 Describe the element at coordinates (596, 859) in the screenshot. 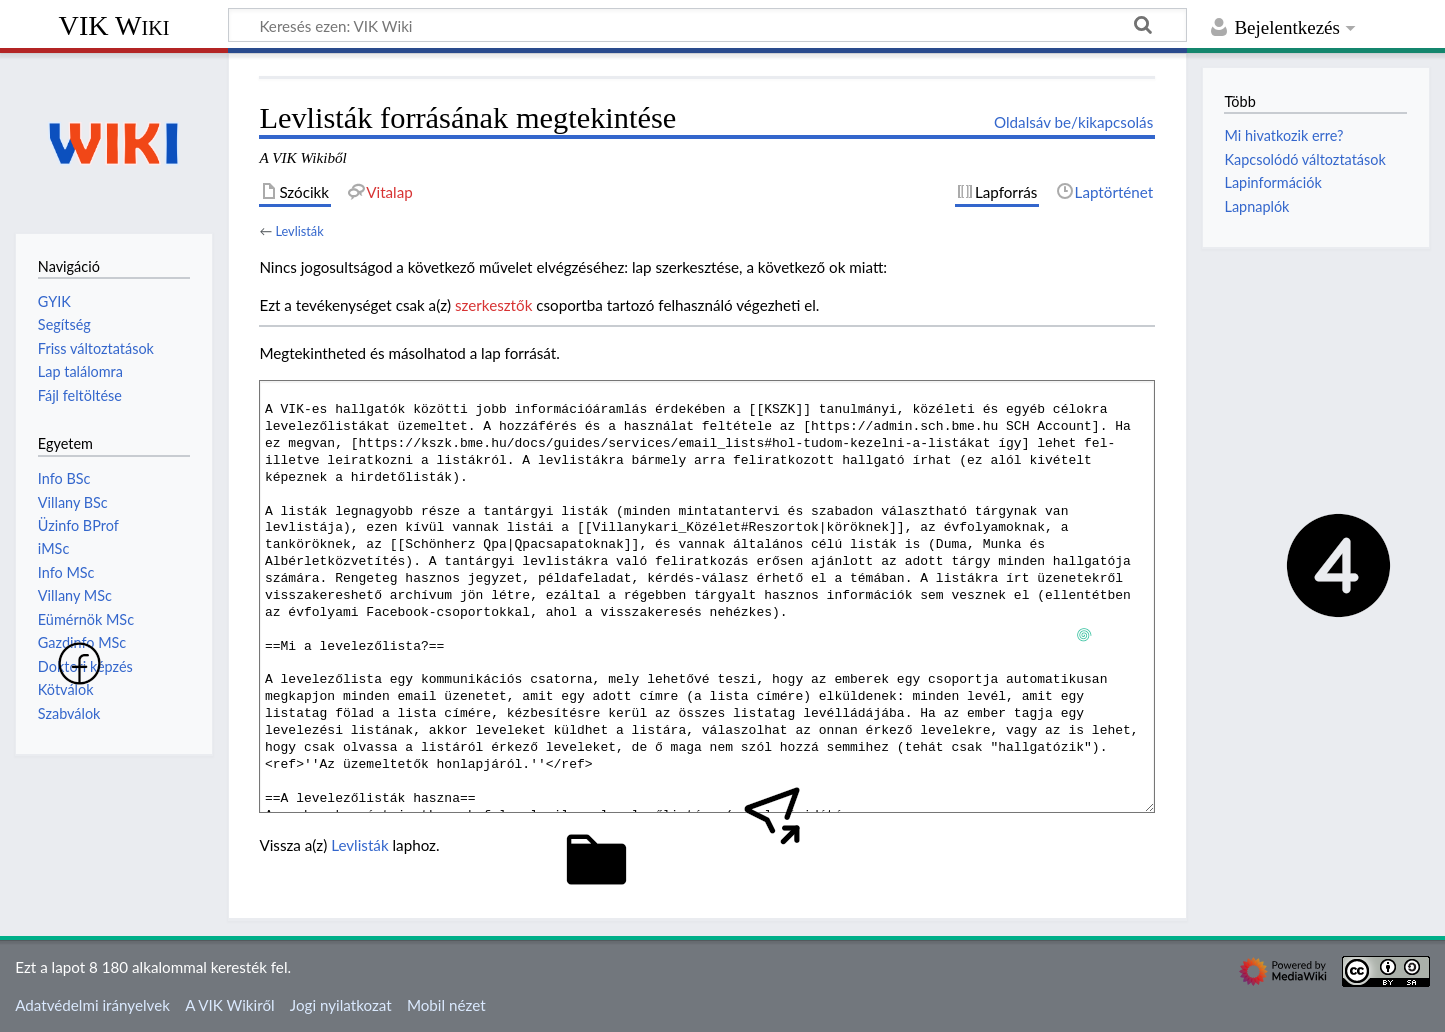

I see `open file folder` at that location.